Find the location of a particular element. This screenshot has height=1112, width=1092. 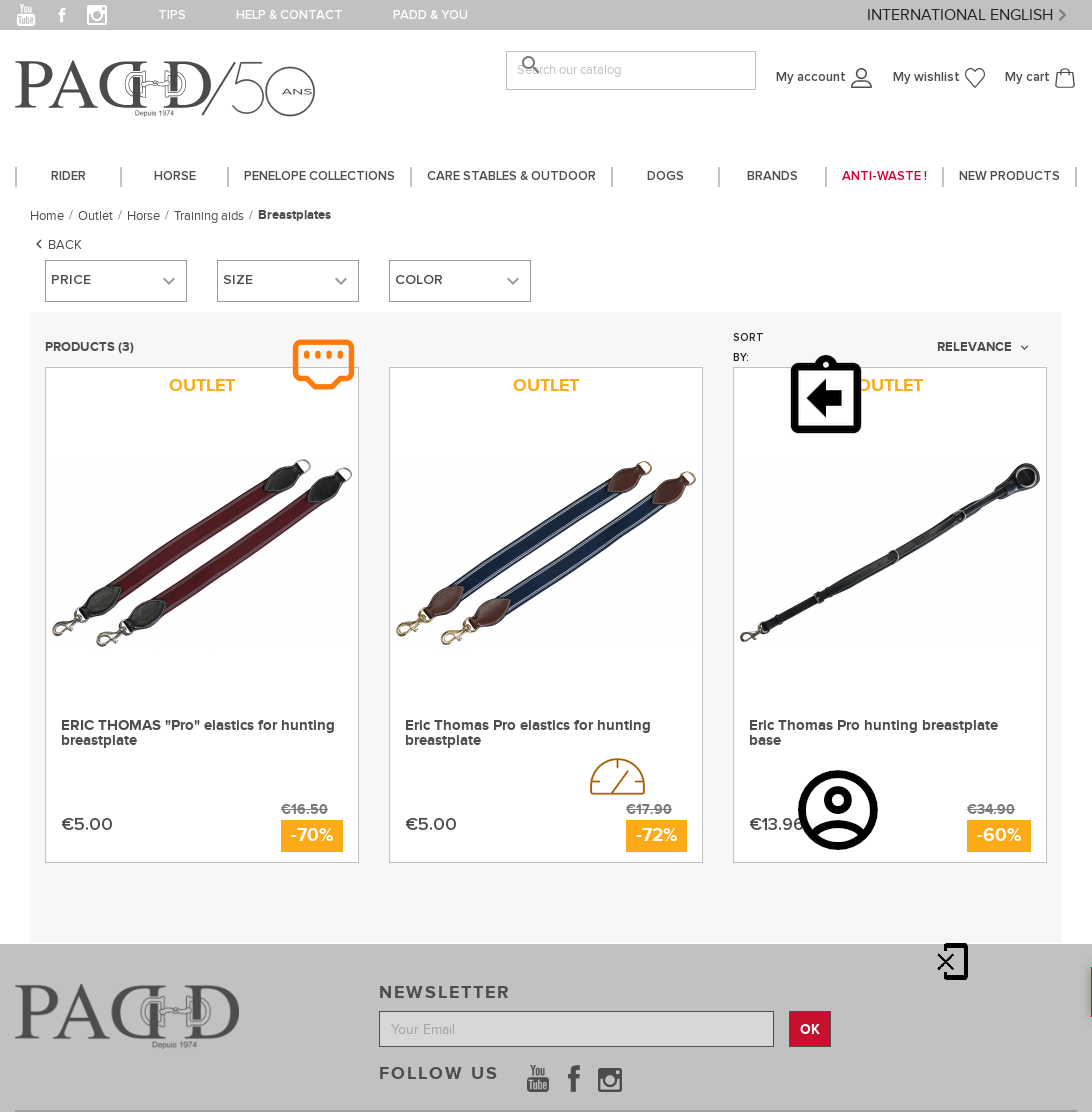

access your profile or account settings is located at coordinates (838, 810).